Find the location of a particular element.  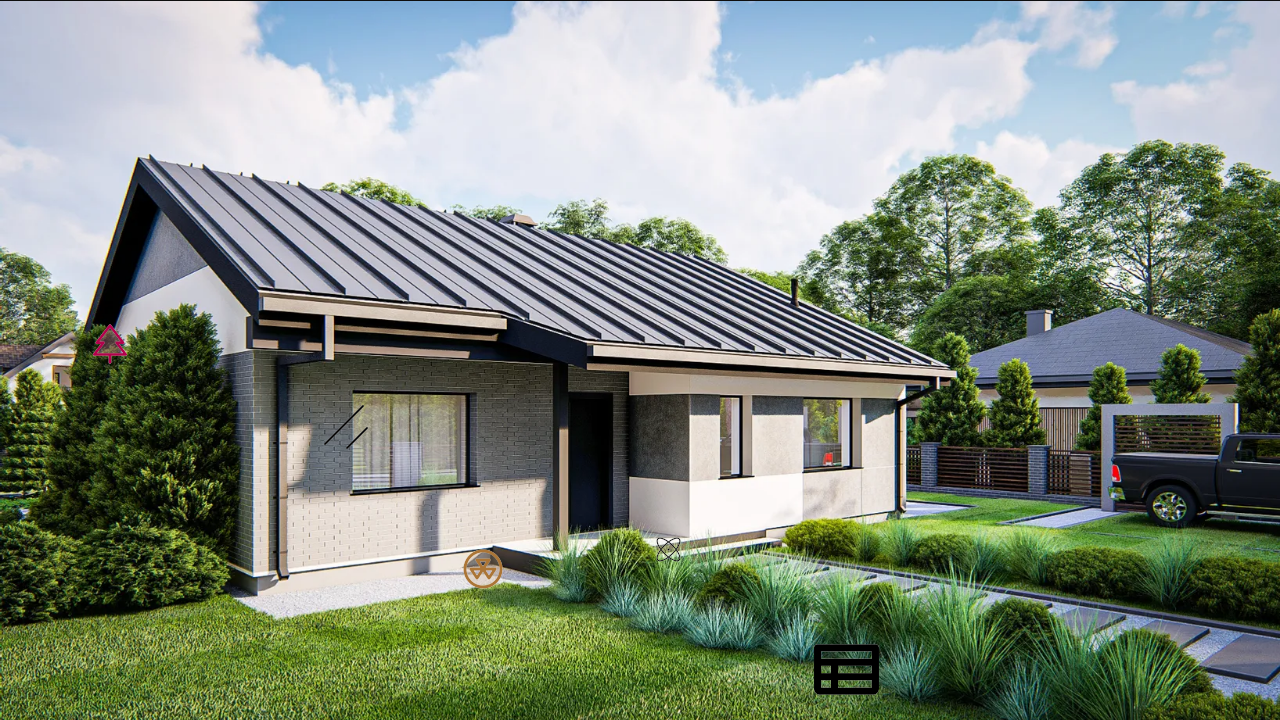

indicates signal strength or connectivity level is located at coordinates (347, 428).